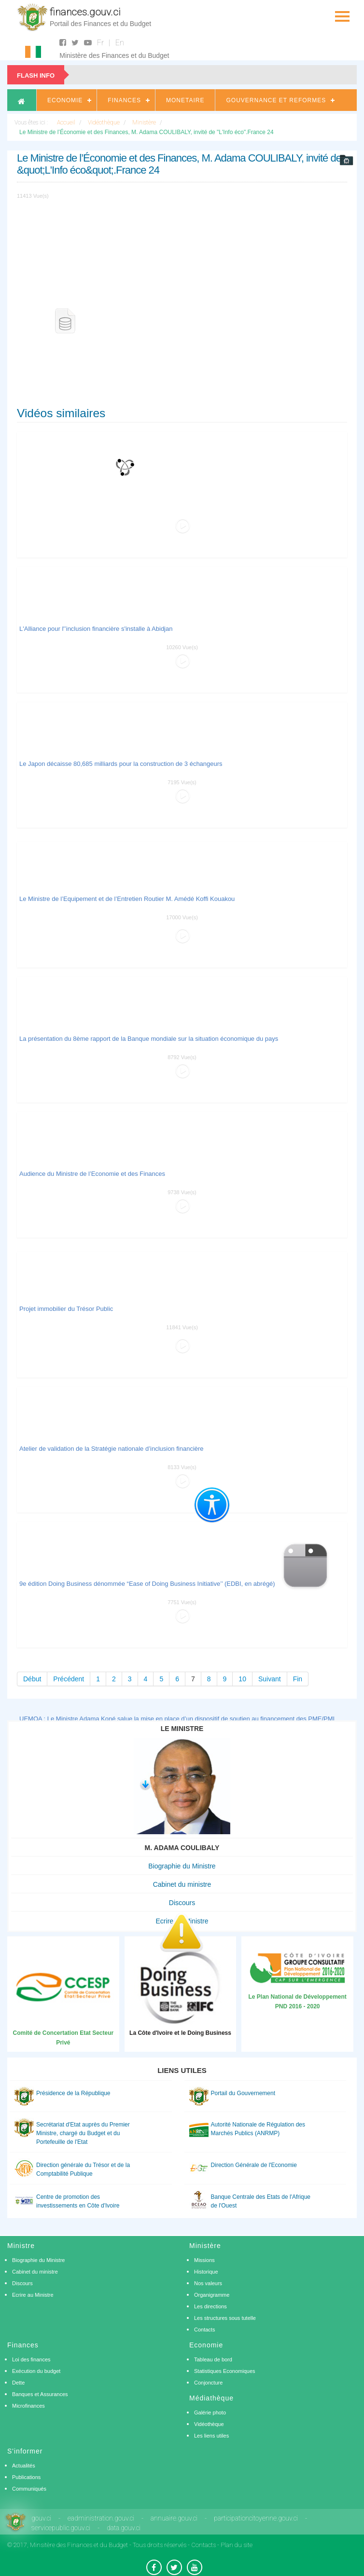 This screenshot has height=2576, width=364. What do you see at coordinates (125, 1769) in the screenshot?
I see `drop files here to add to folder` at bounding box center [125, 1769].